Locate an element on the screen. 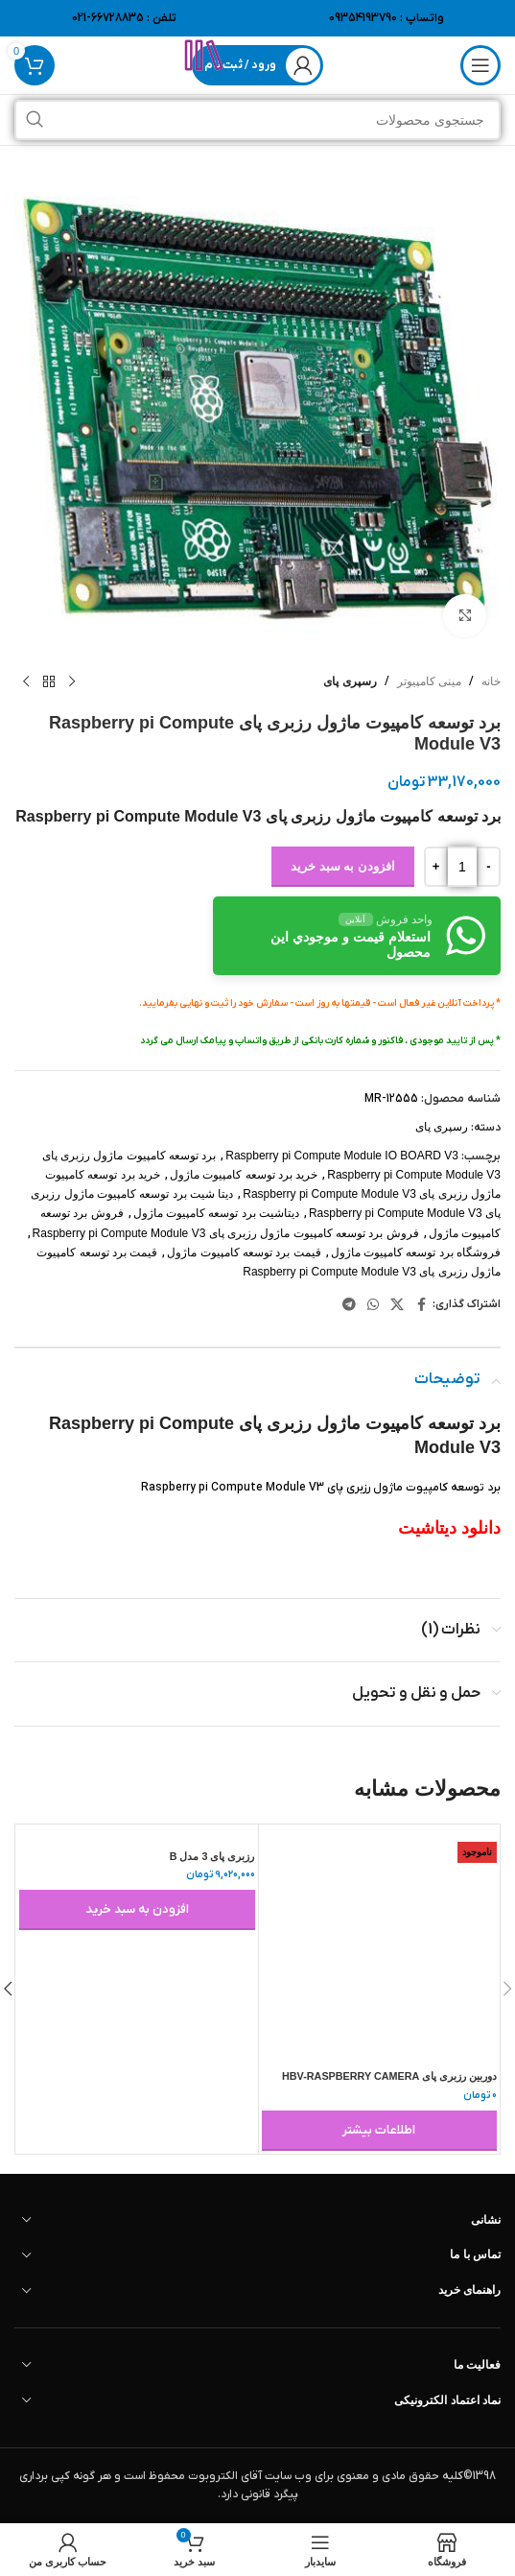  request changes on a code review is located at coordinates (155, 482).